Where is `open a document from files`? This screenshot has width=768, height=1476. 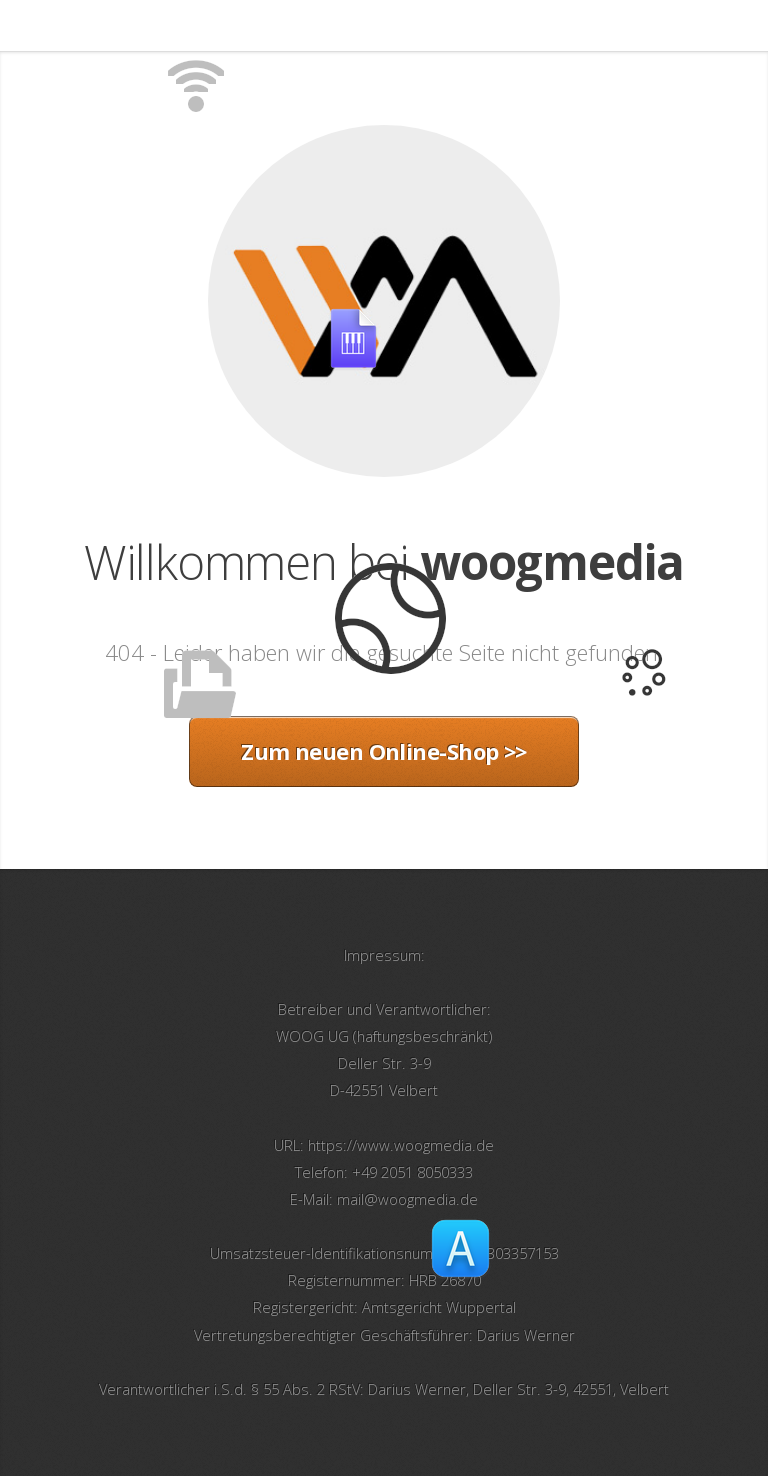
open a document from files is located at coordinates (200, 682).